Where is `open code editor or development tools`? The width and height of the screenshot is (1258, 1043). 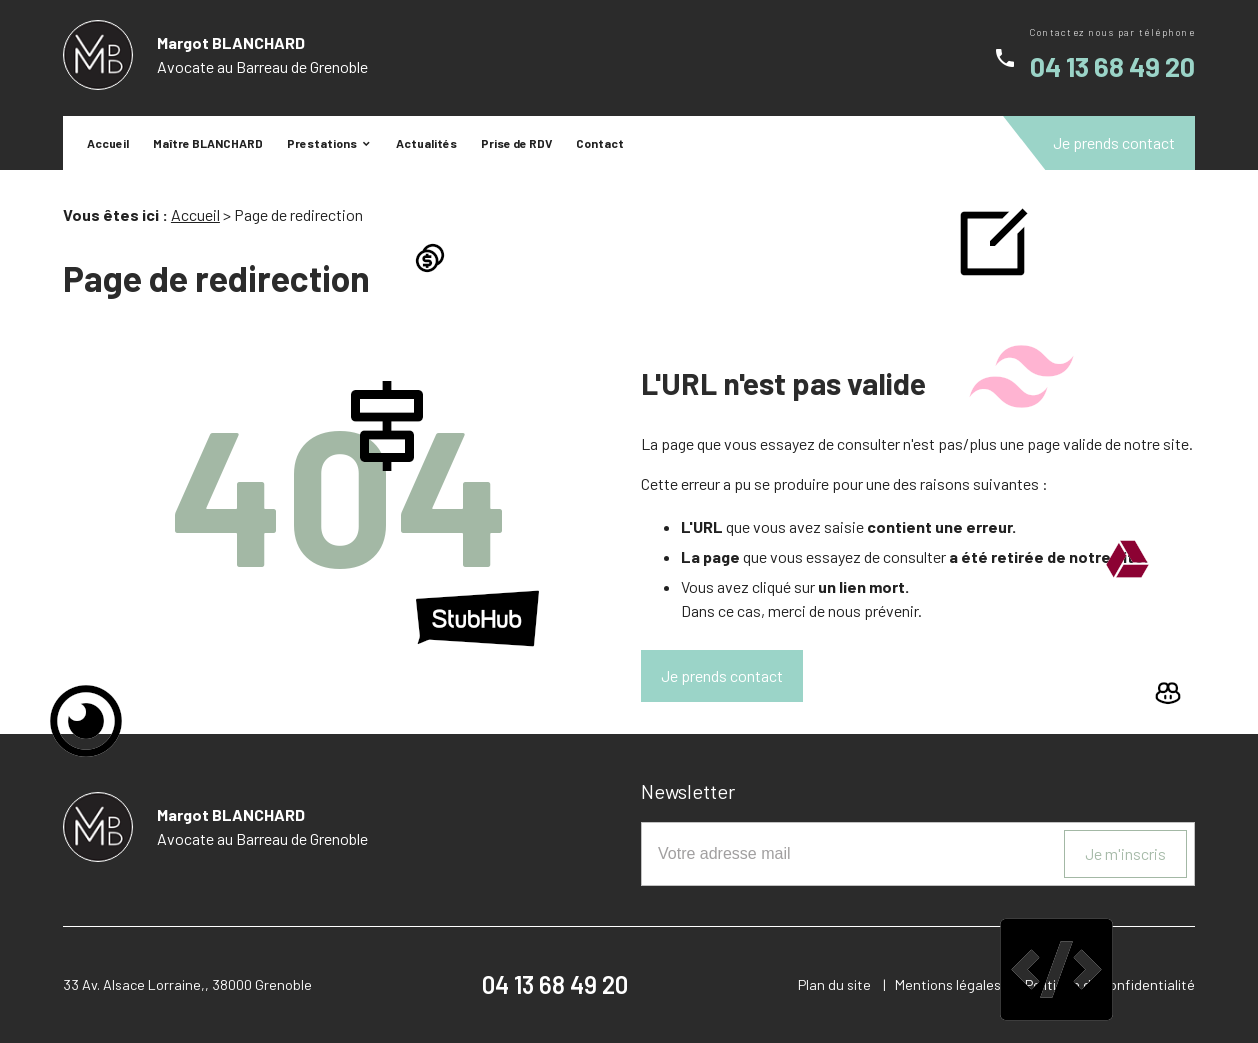
open code editor or development tools is located at coordinates (1056, 969).